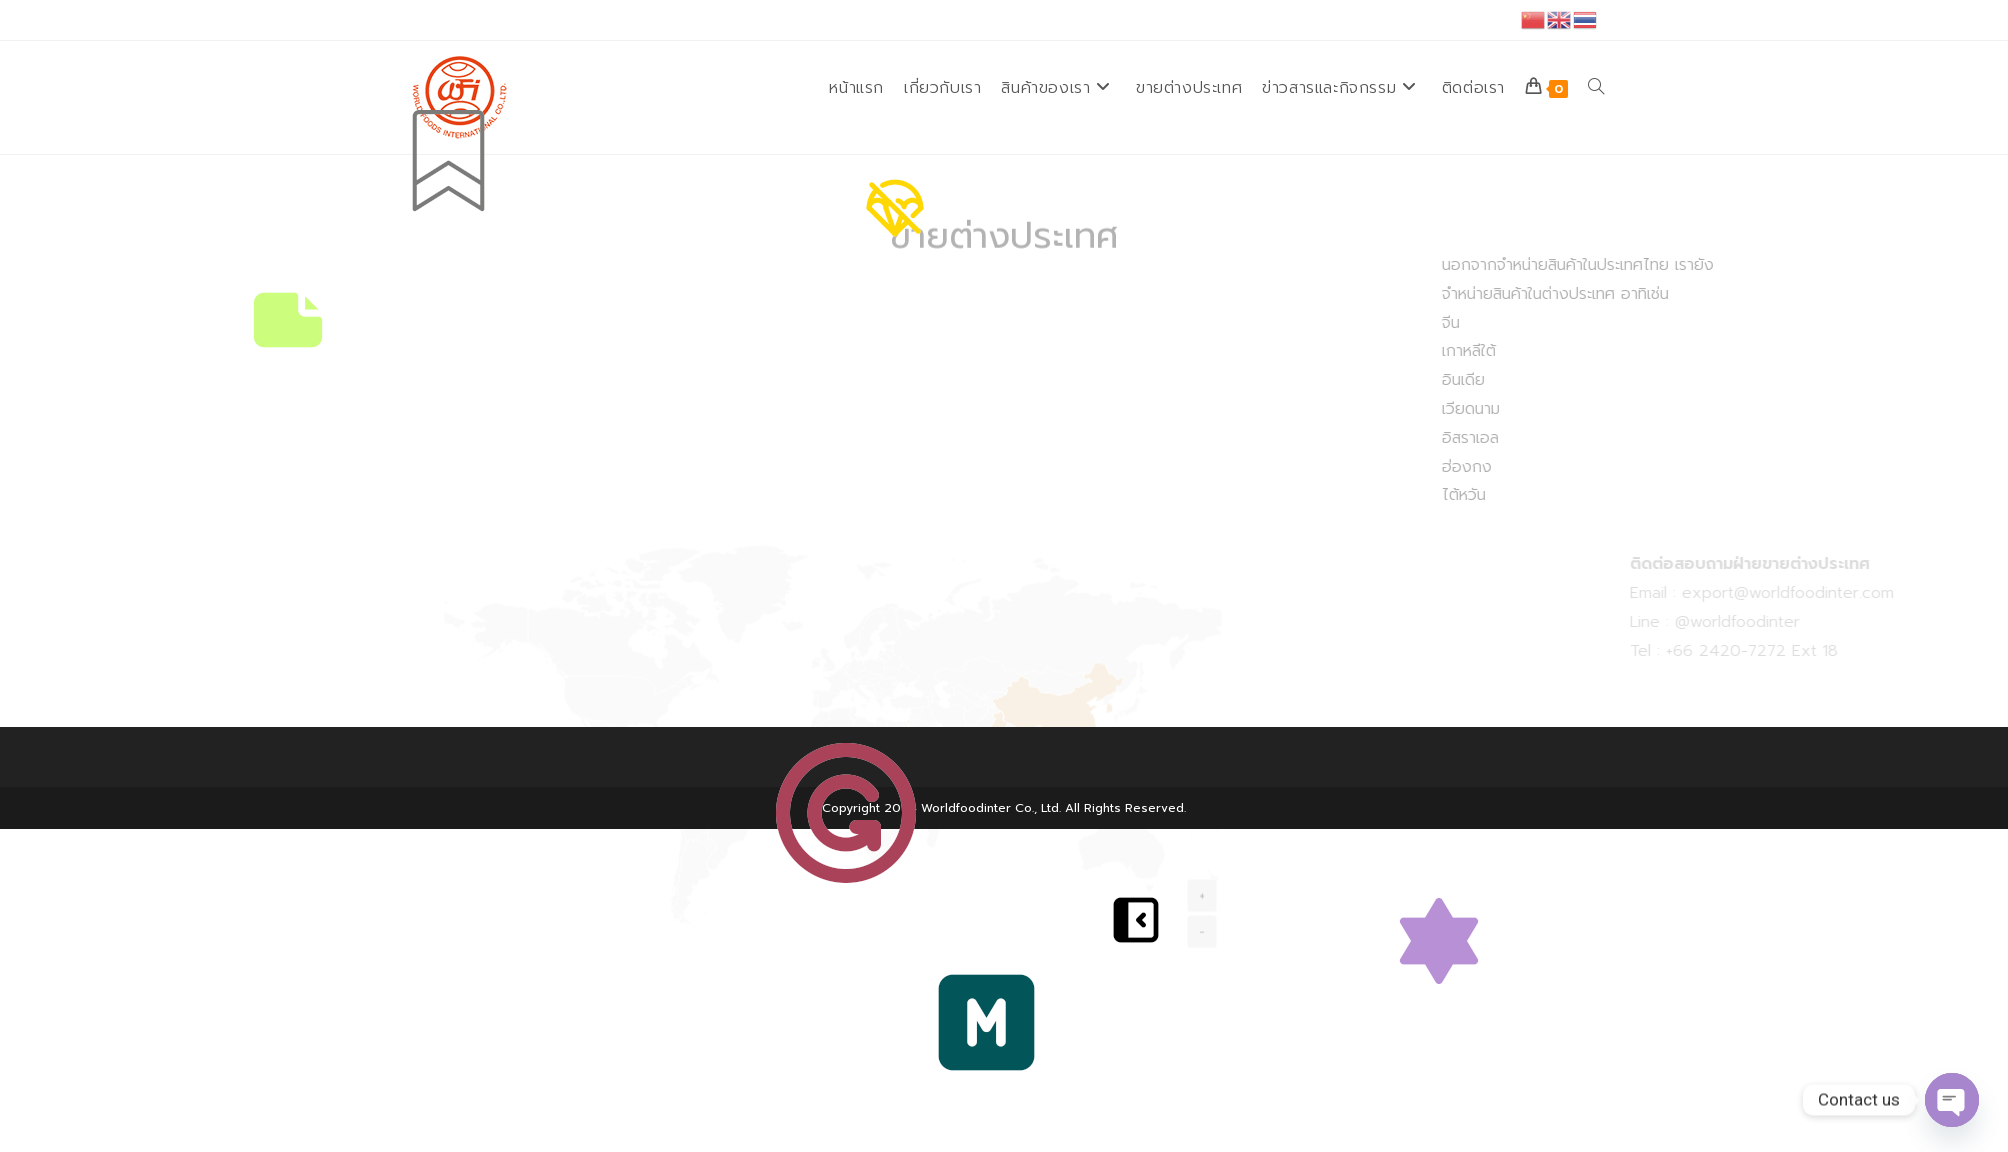 This screenshot has height=1152, width=2008. What do you see at coordinates (895, 208) in the screenshot?
I see `parachute deployment disabled` at bounding box center [895, 208].